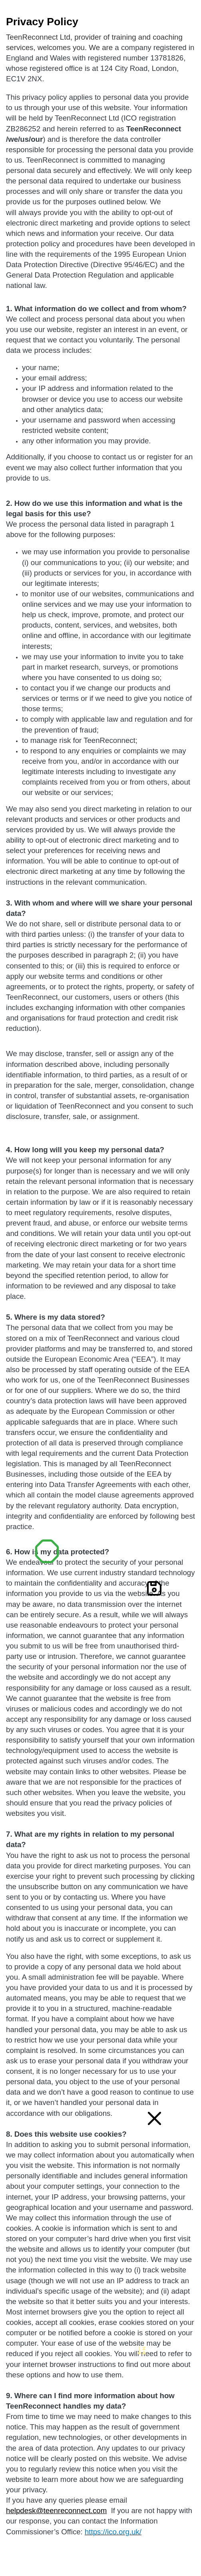  What do you see at coordinates (47, 1551) in the screenshot?
I see `indicates a stop or warning state` at bounding box center [47, 1551].